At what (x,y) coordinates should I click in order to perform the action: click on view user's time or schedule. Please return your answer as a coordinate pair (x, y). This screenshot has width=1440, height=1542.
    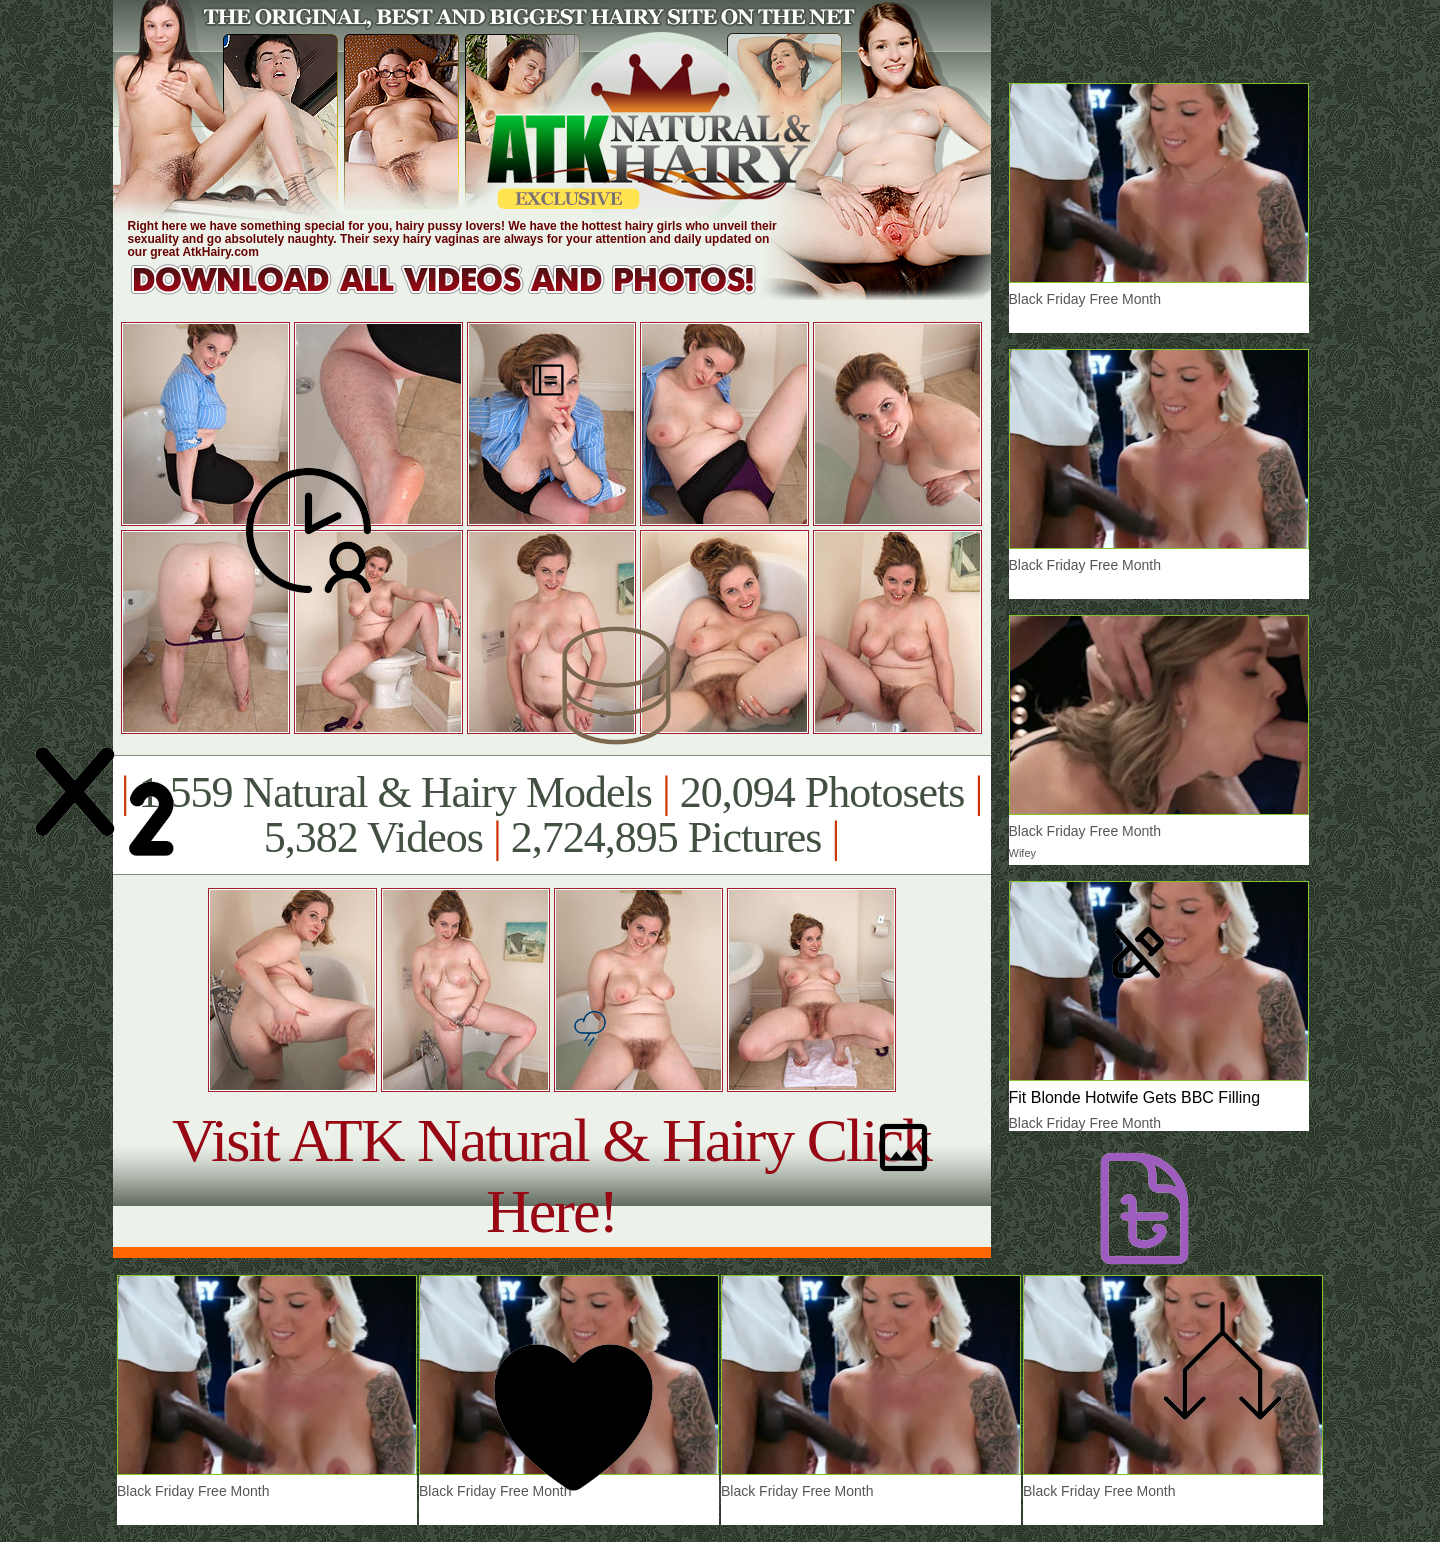
    Looking at the image, I should click on (308, 530).